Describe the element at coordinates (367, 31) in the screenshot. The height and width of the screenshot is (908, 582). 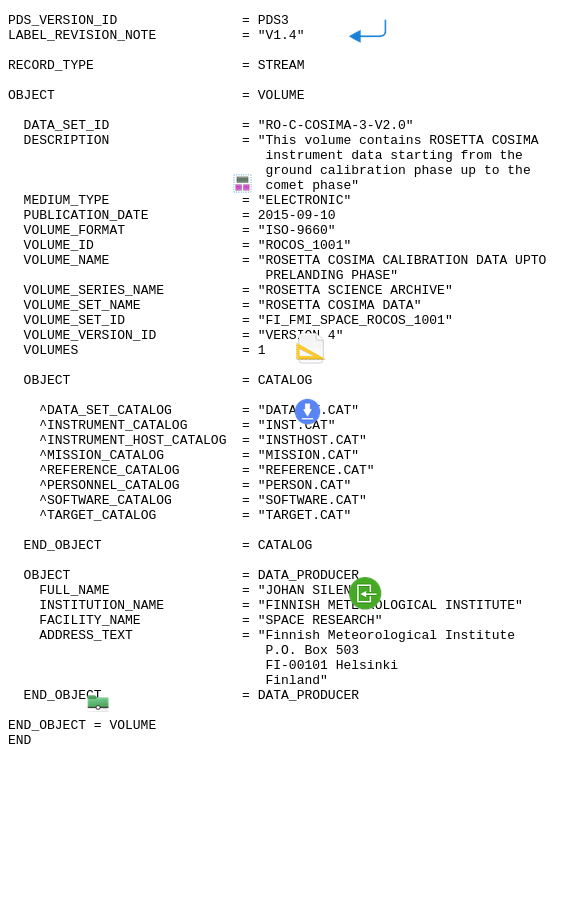
I see `reply to an email message` at that location.